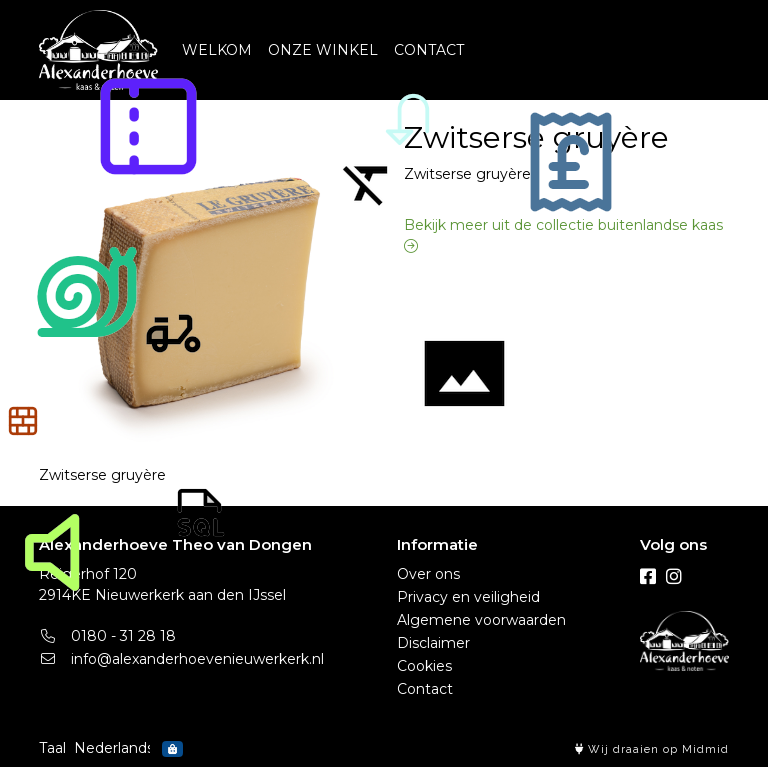  Describe the element at coordinates (367, 183) in the screenshot. I see `clear text formatting` at that location.